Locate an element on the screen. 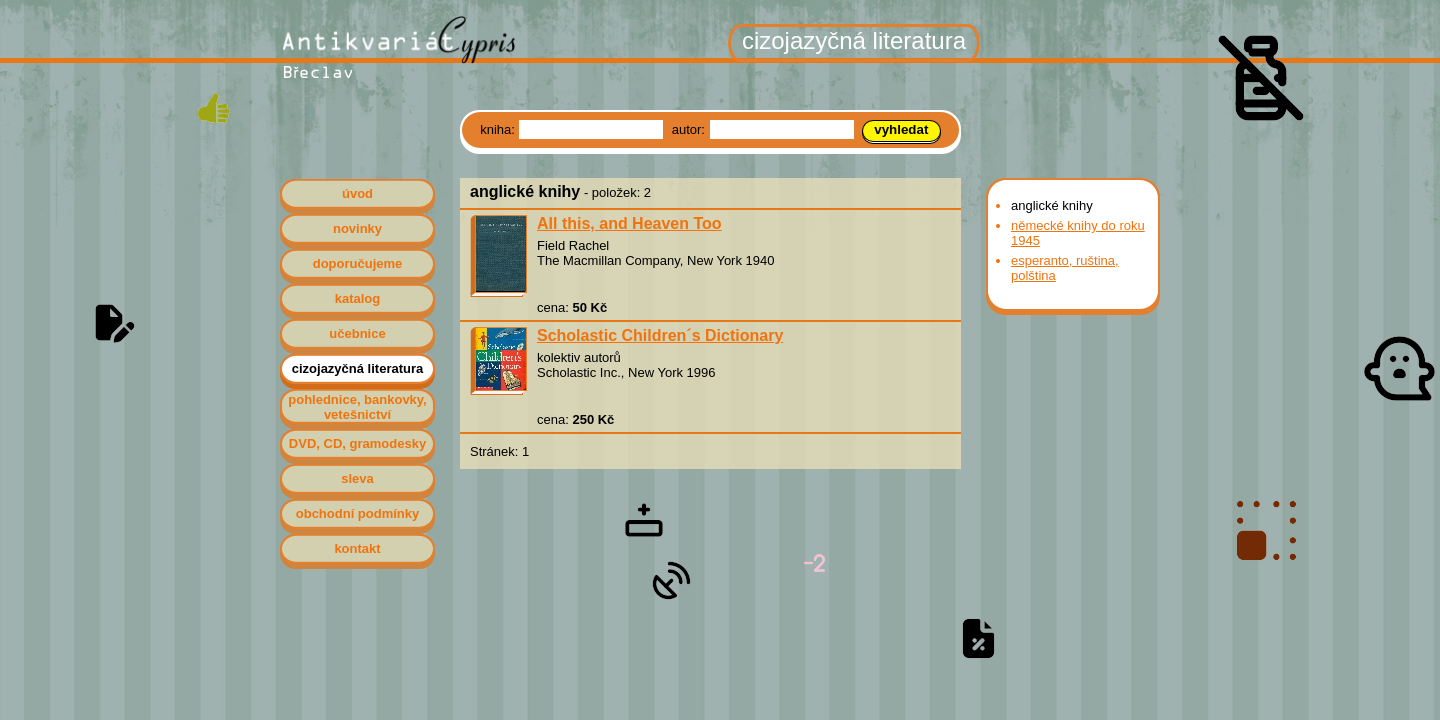 This screenshot has width=1440, height=720. enable ghost mode or incognito browsing is located at coordinates (1399, 368).